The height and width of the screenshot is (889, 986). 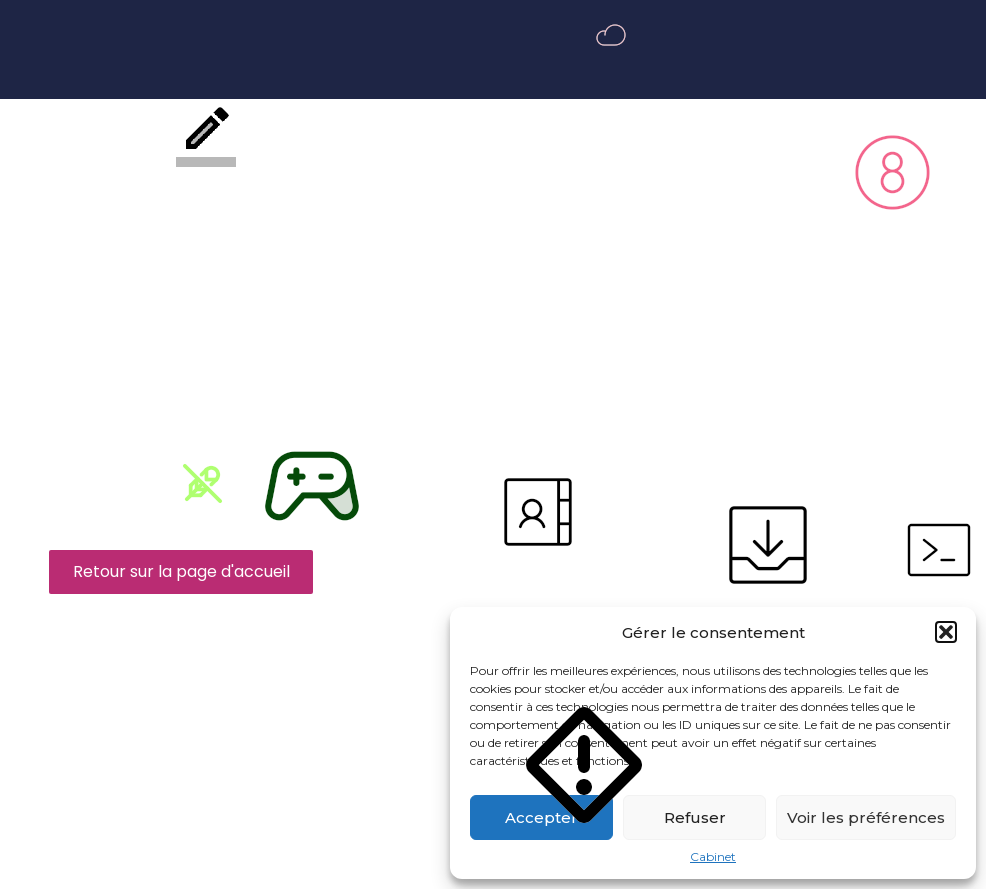 I want to click on indicates step 8 in a multi-step process, so click(x=892, y=172).